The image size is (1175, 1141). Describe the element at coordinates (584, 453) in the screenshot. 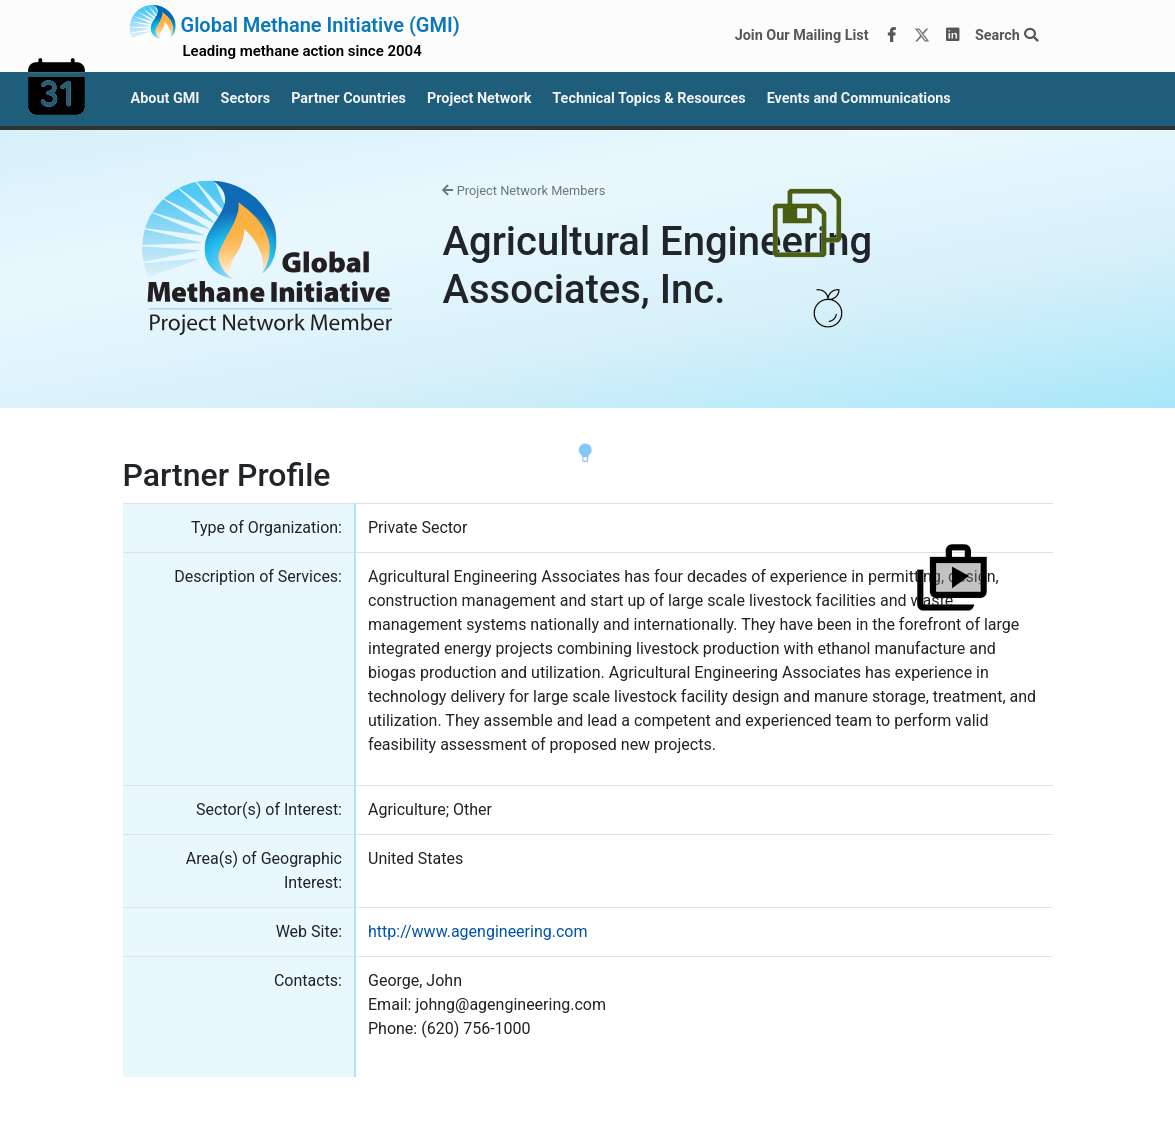

I see `view a suggestion or tip` at that location.